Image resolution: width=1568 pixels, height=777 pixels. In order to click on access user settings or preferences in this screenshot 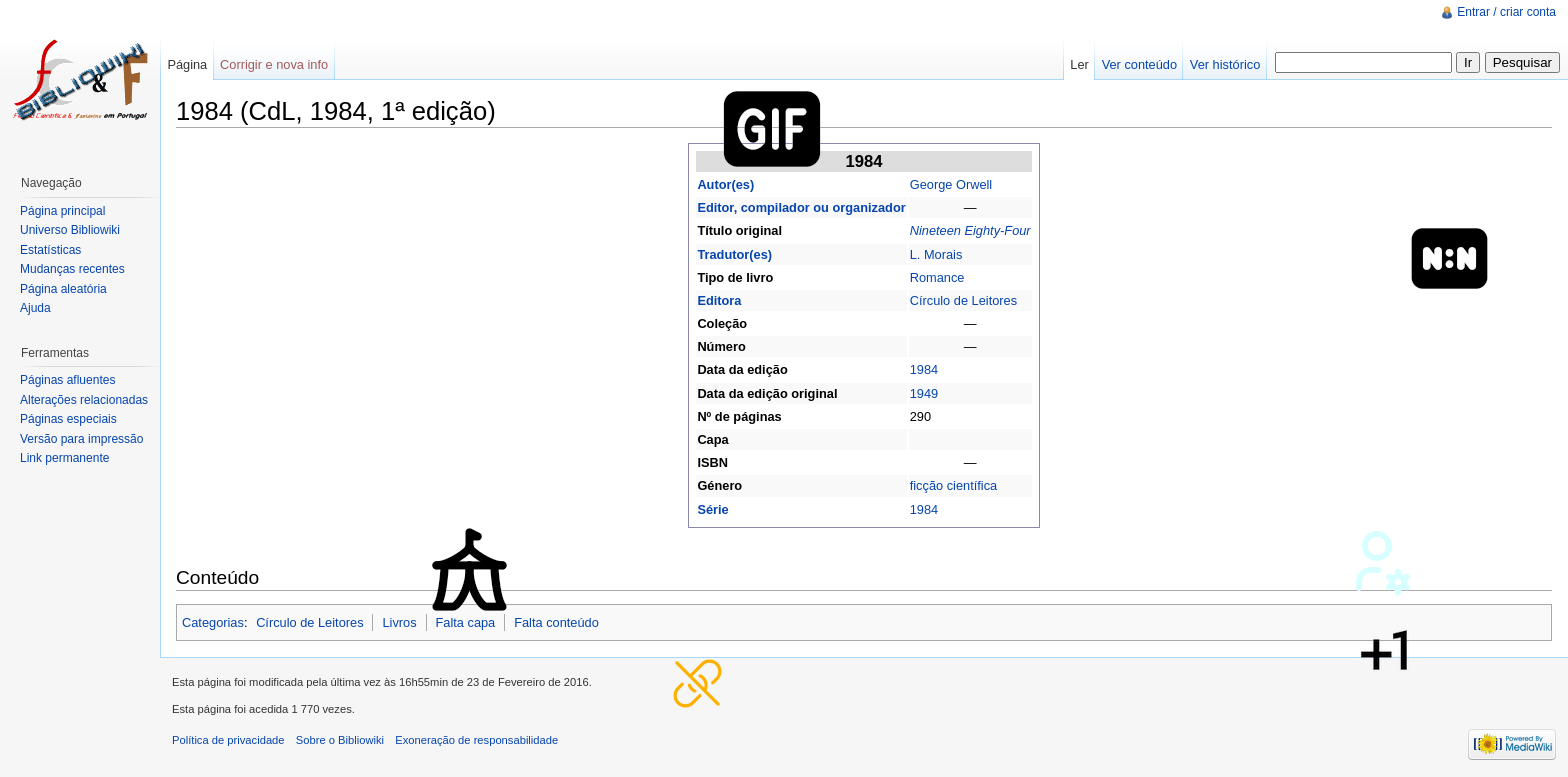, I will do `click(1377, 561)`.